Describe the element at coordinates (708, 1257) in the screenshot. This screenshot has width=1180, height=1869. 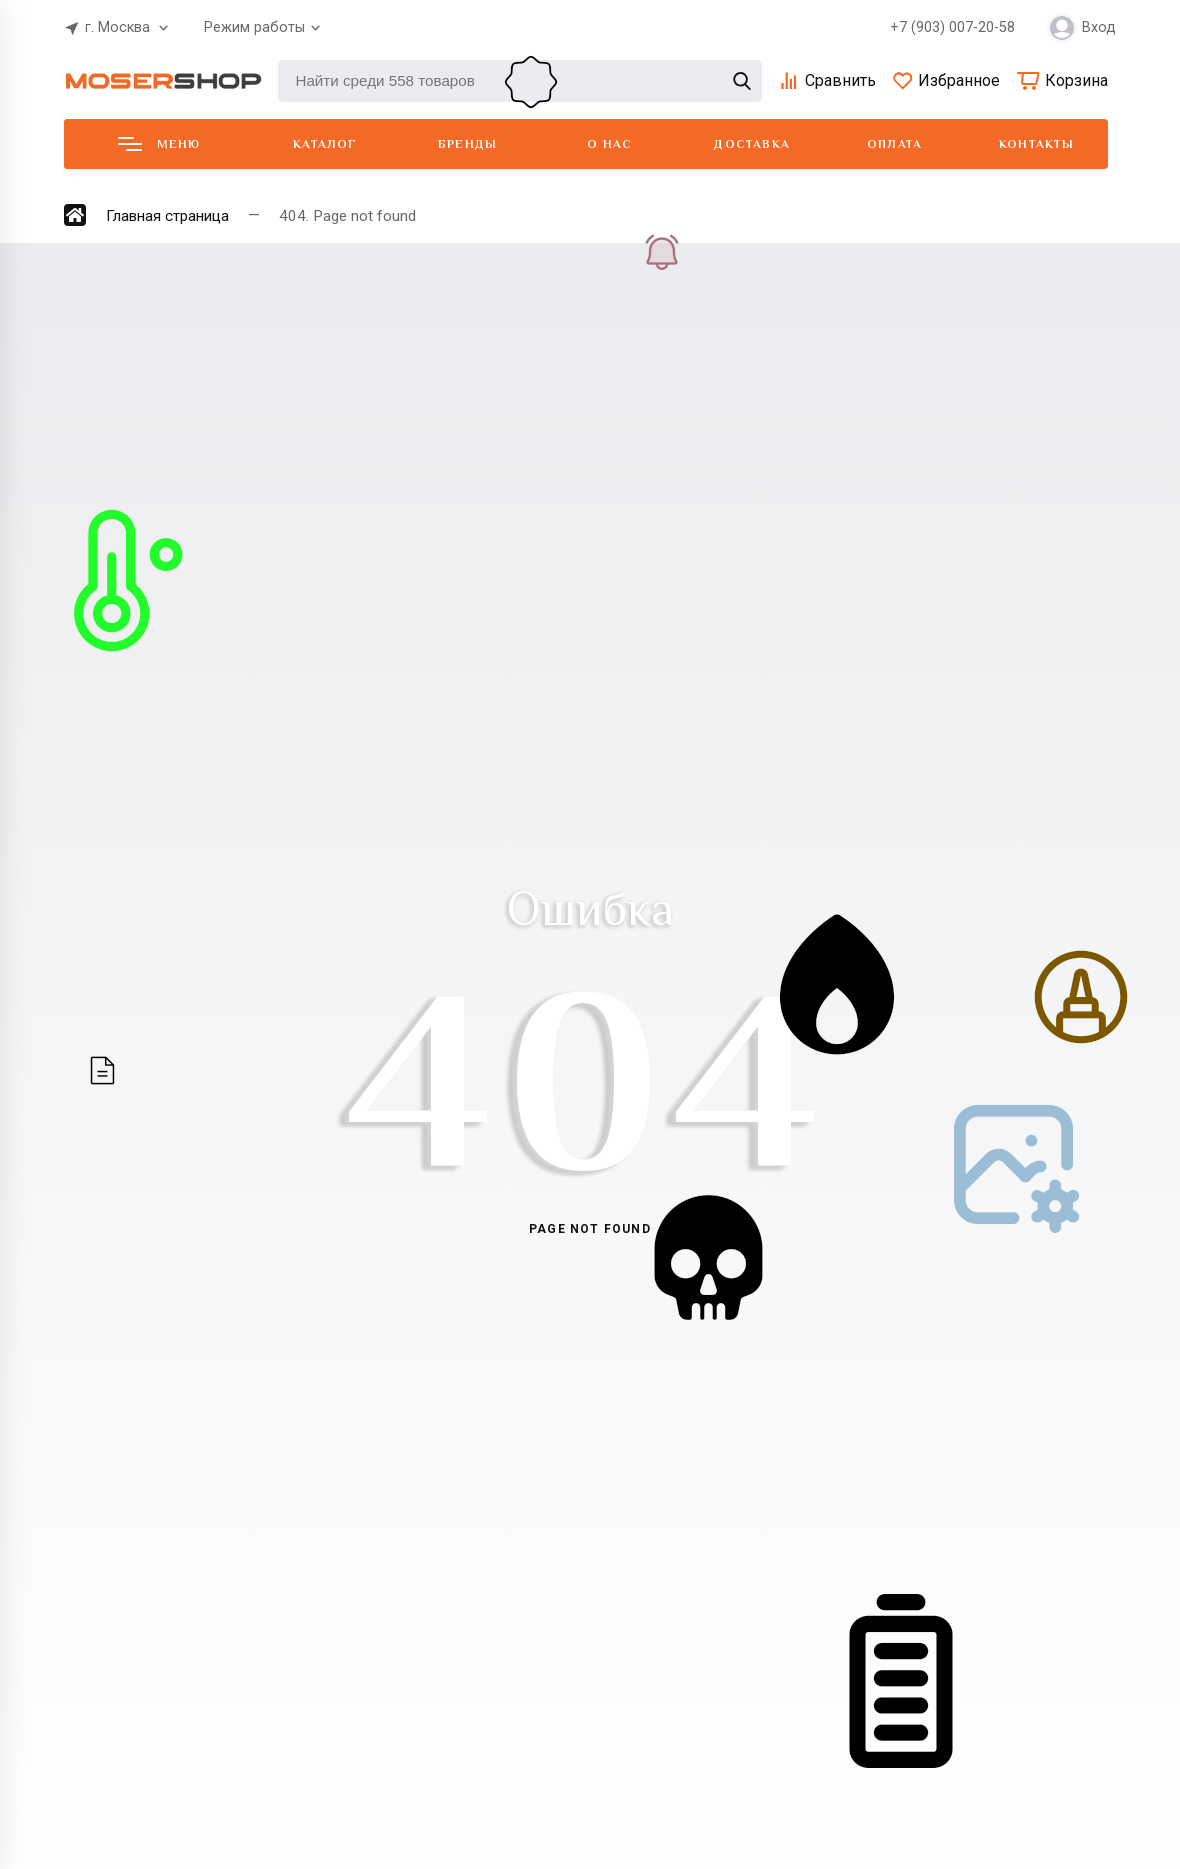
I see `indicates danger or hazardous content` at that location.